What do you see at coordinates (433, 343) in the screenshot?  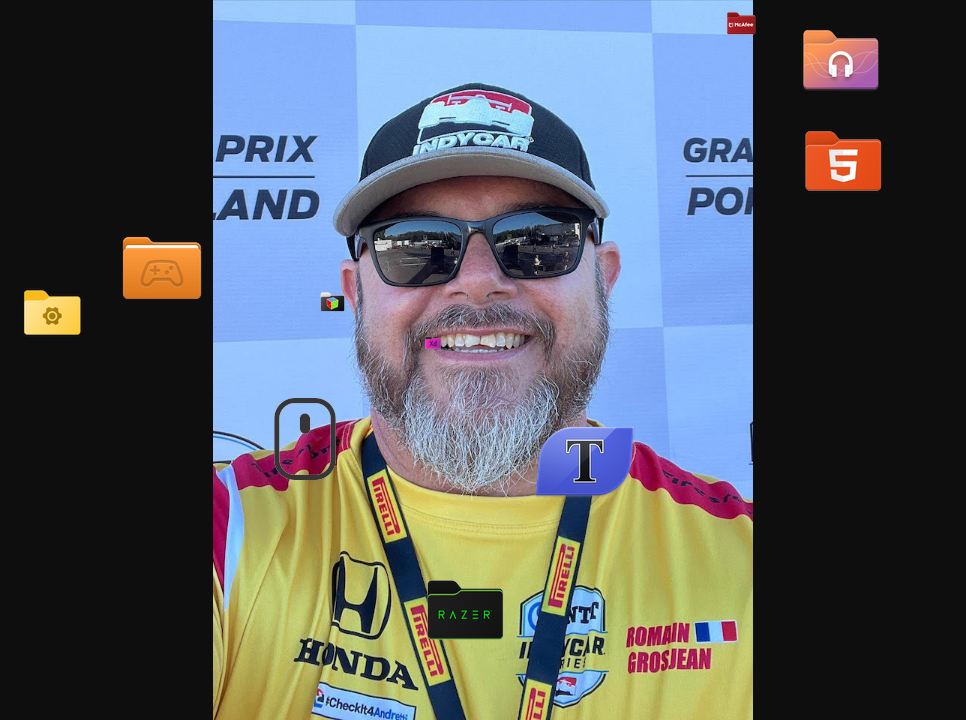 I see `open folder containing Adobe XD project files` at bounding box center [433, 343].